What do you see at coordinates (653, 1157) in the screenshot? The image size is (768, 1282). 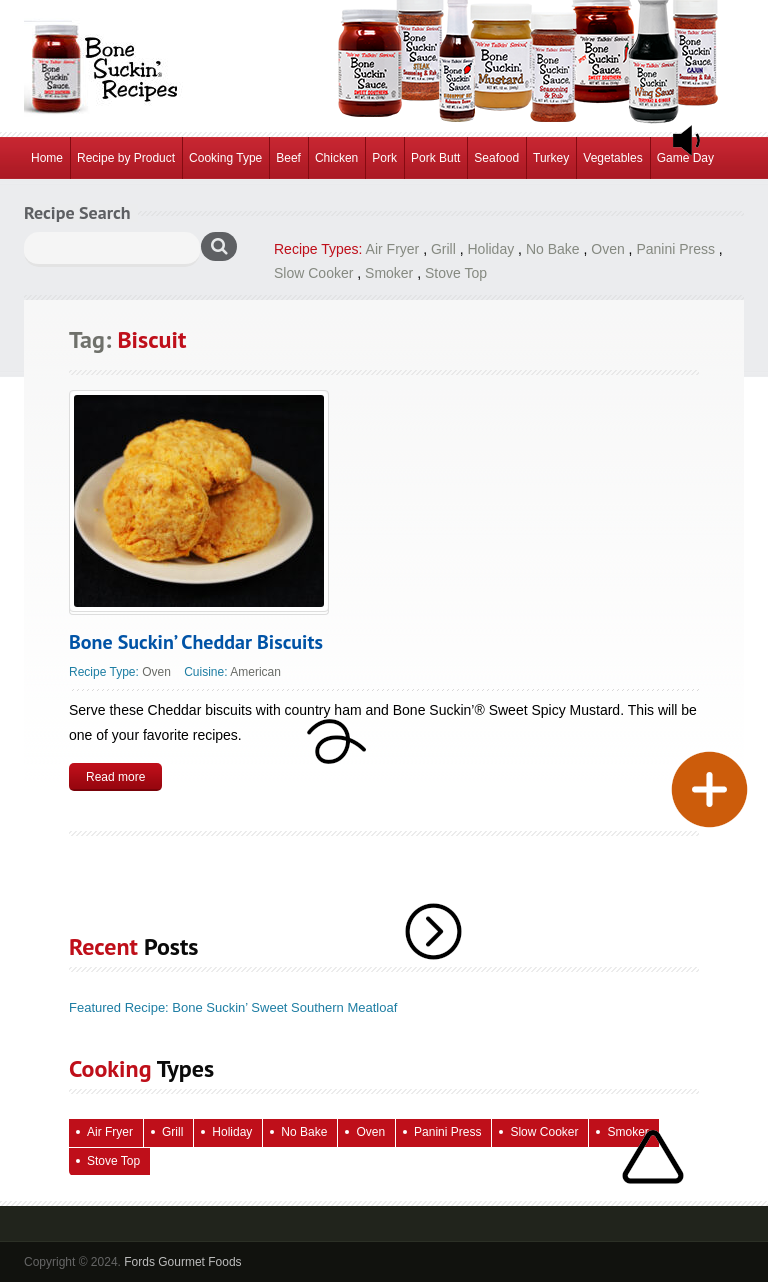 I see `indicates a warning or caution state` at bounding box center [653, 1157].